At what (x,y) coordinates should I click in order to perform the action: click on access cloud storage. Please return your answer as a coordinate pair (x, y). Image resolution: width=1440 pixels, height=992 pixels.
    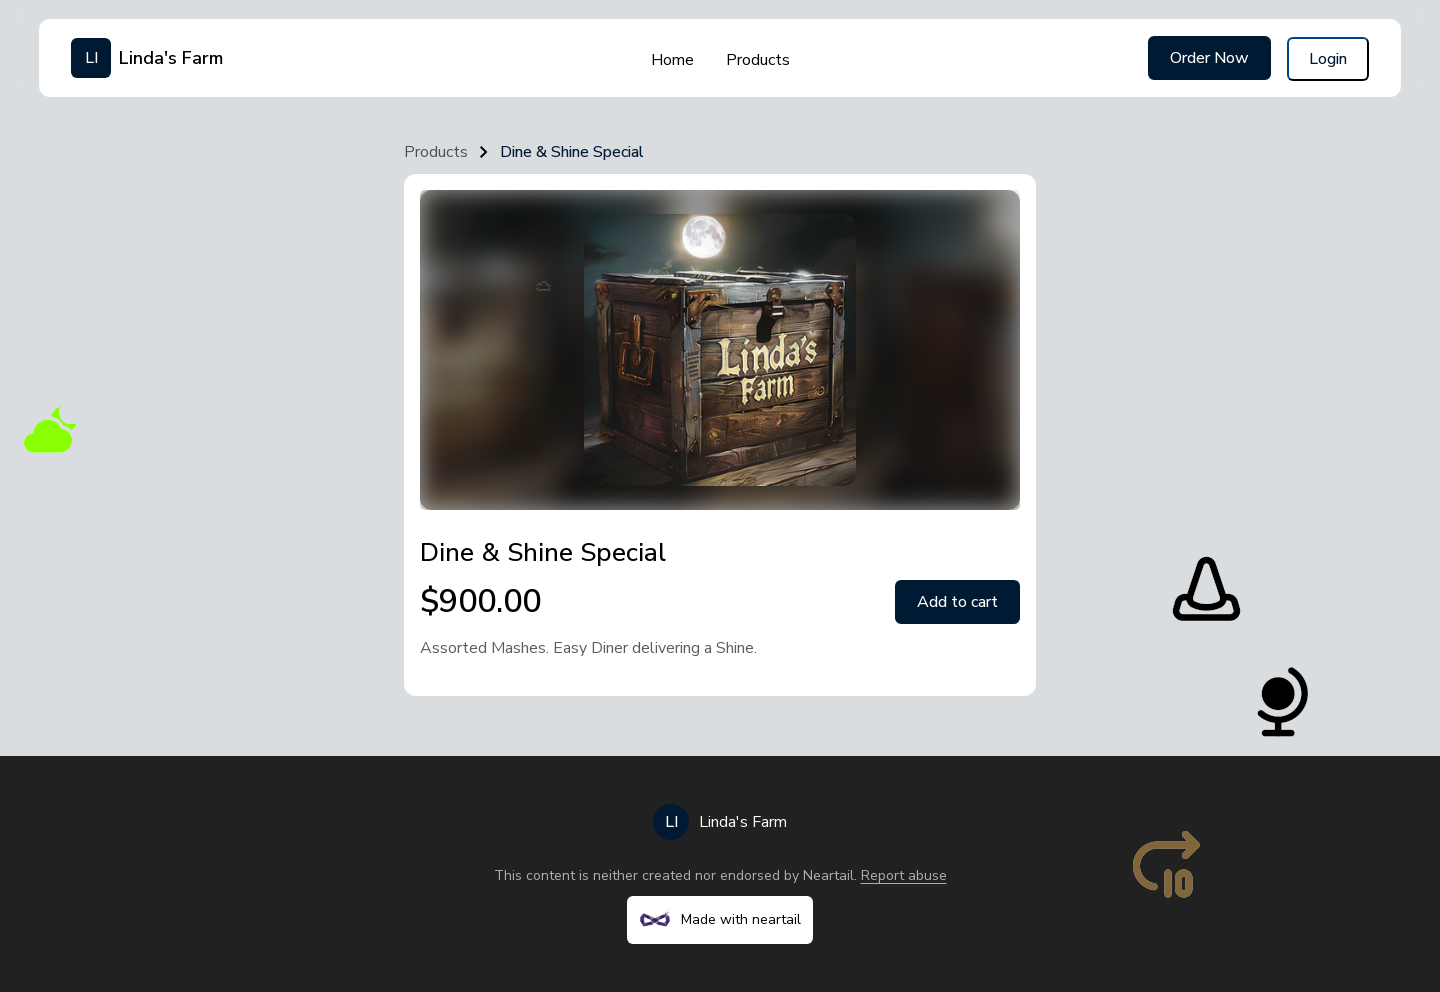
    Looking at the image, I should click on (543, 286).